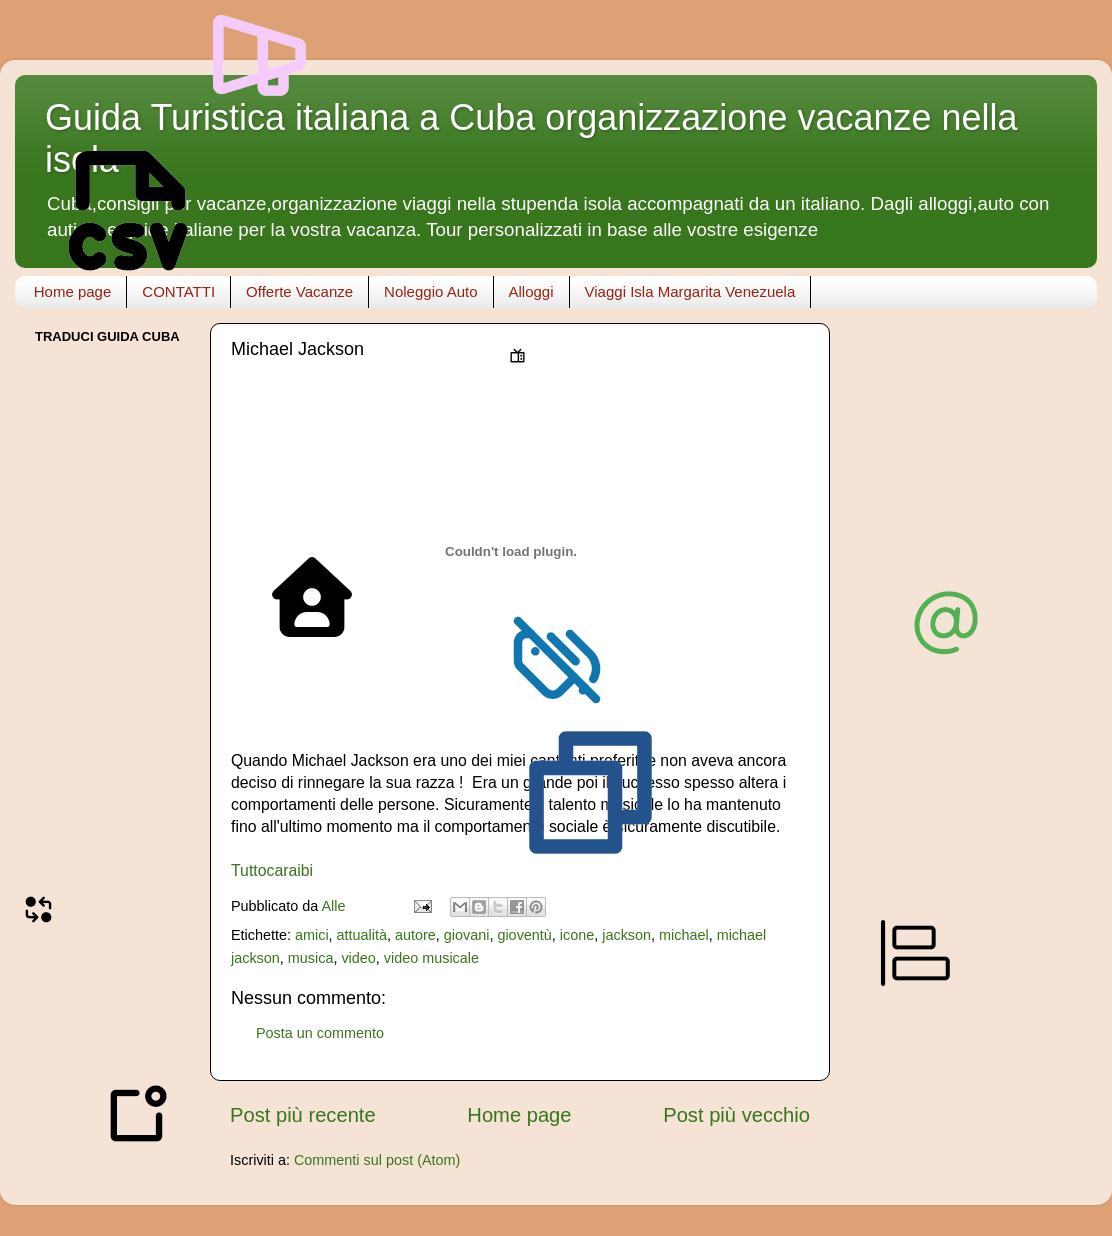 The image size is (1112, 1236). I want to click on disable or remove tags, so click(557, 660).